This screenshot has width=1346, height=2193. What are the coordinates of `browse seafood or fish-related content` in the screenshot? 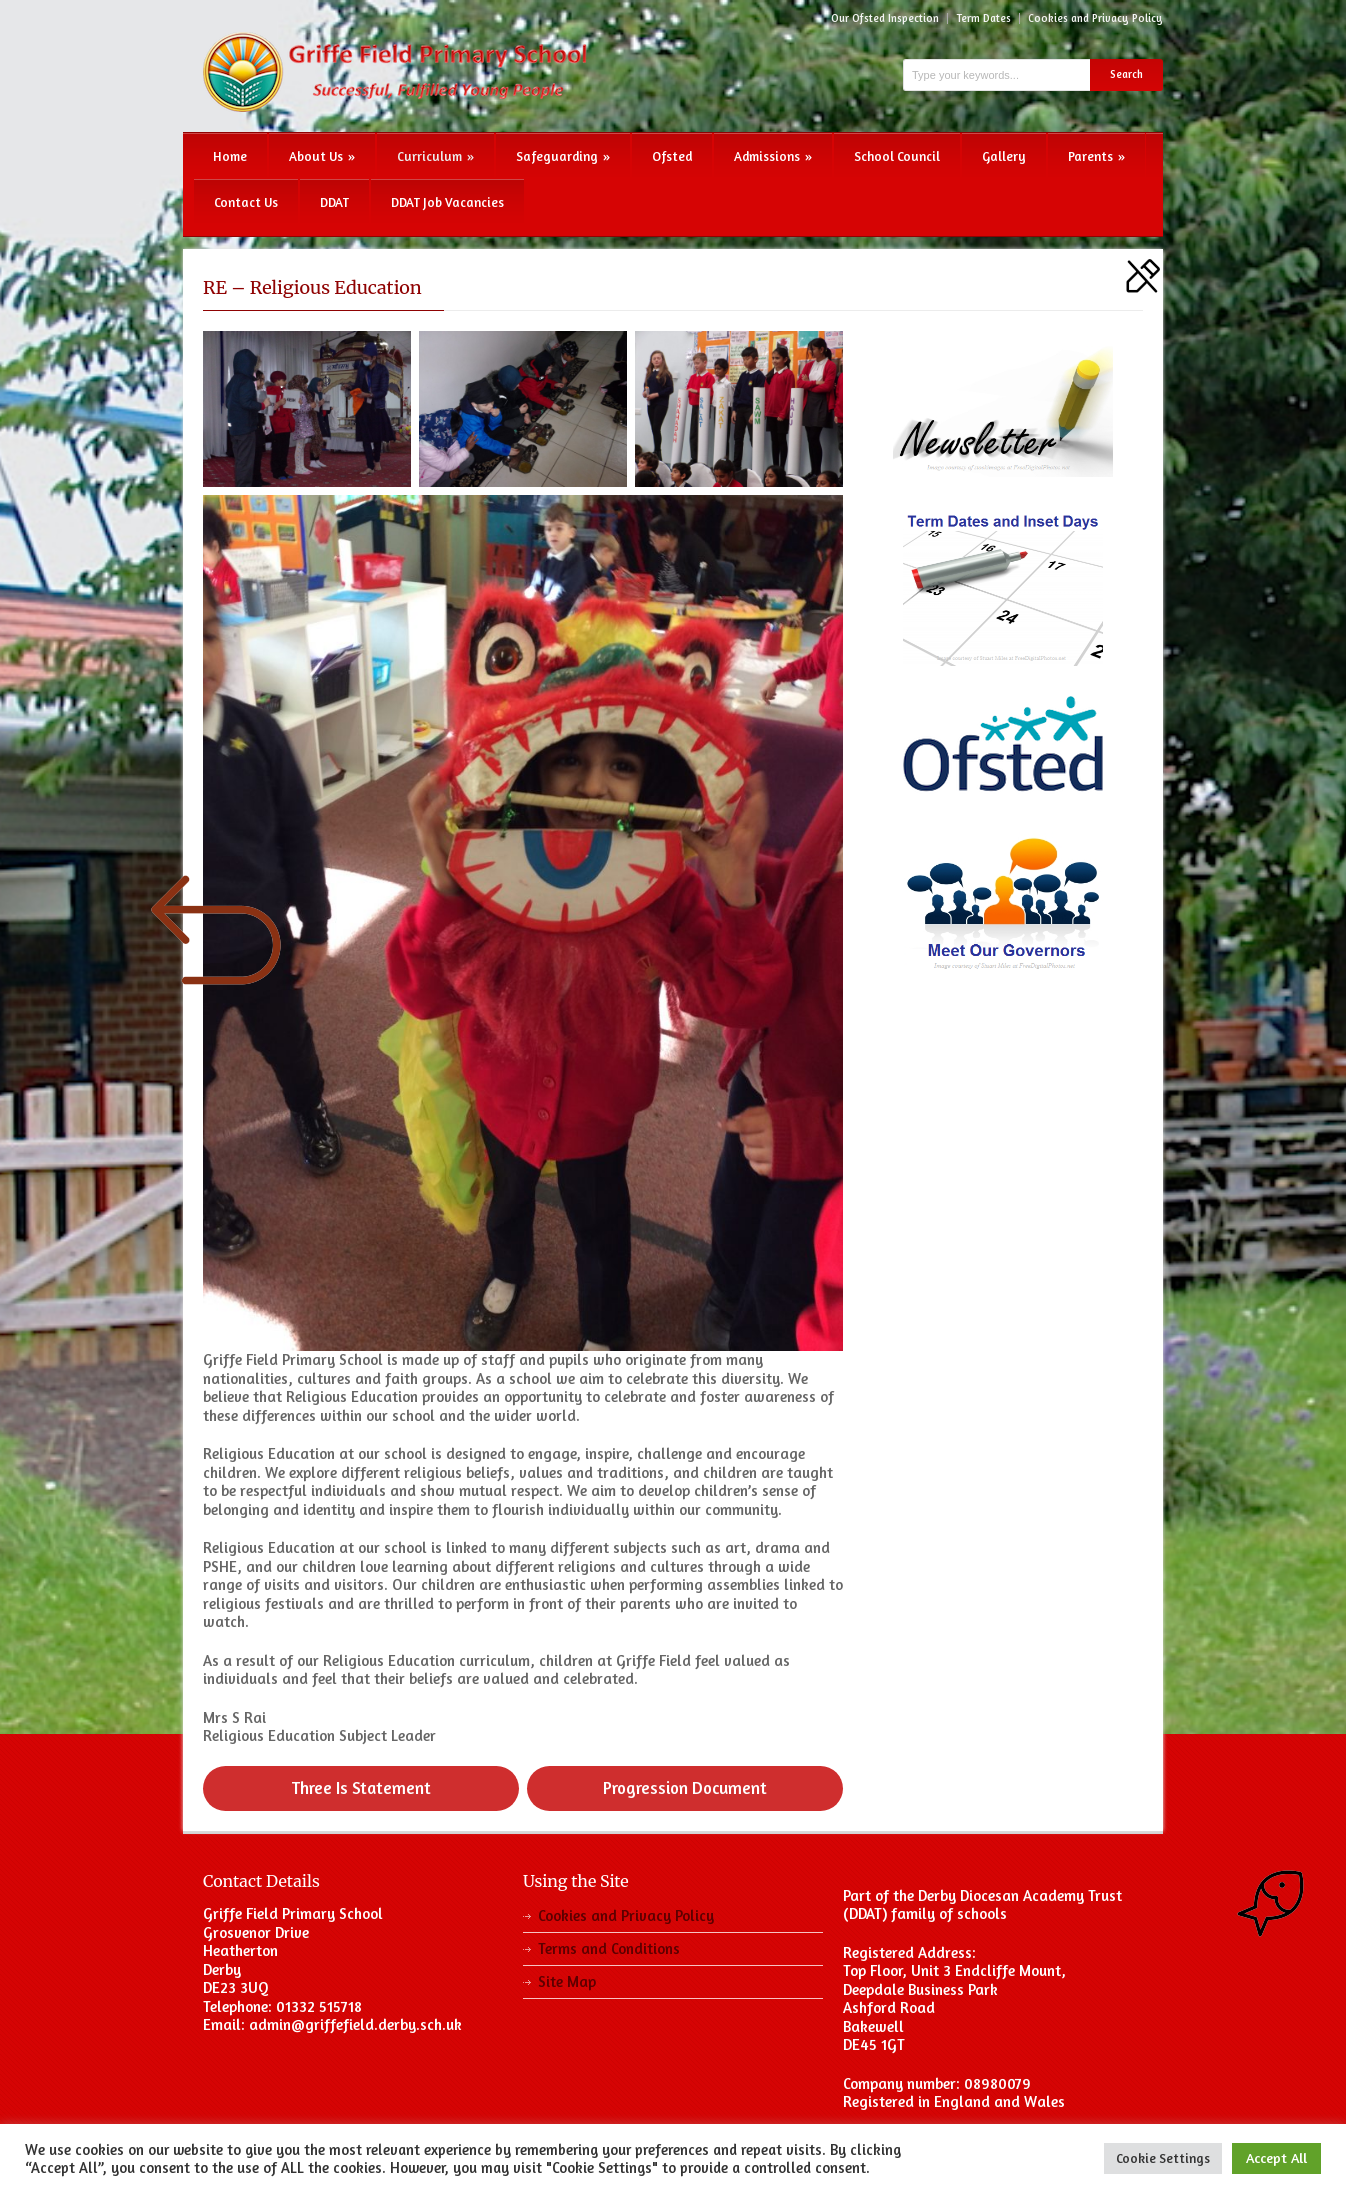 It's located at (1274, 1900).